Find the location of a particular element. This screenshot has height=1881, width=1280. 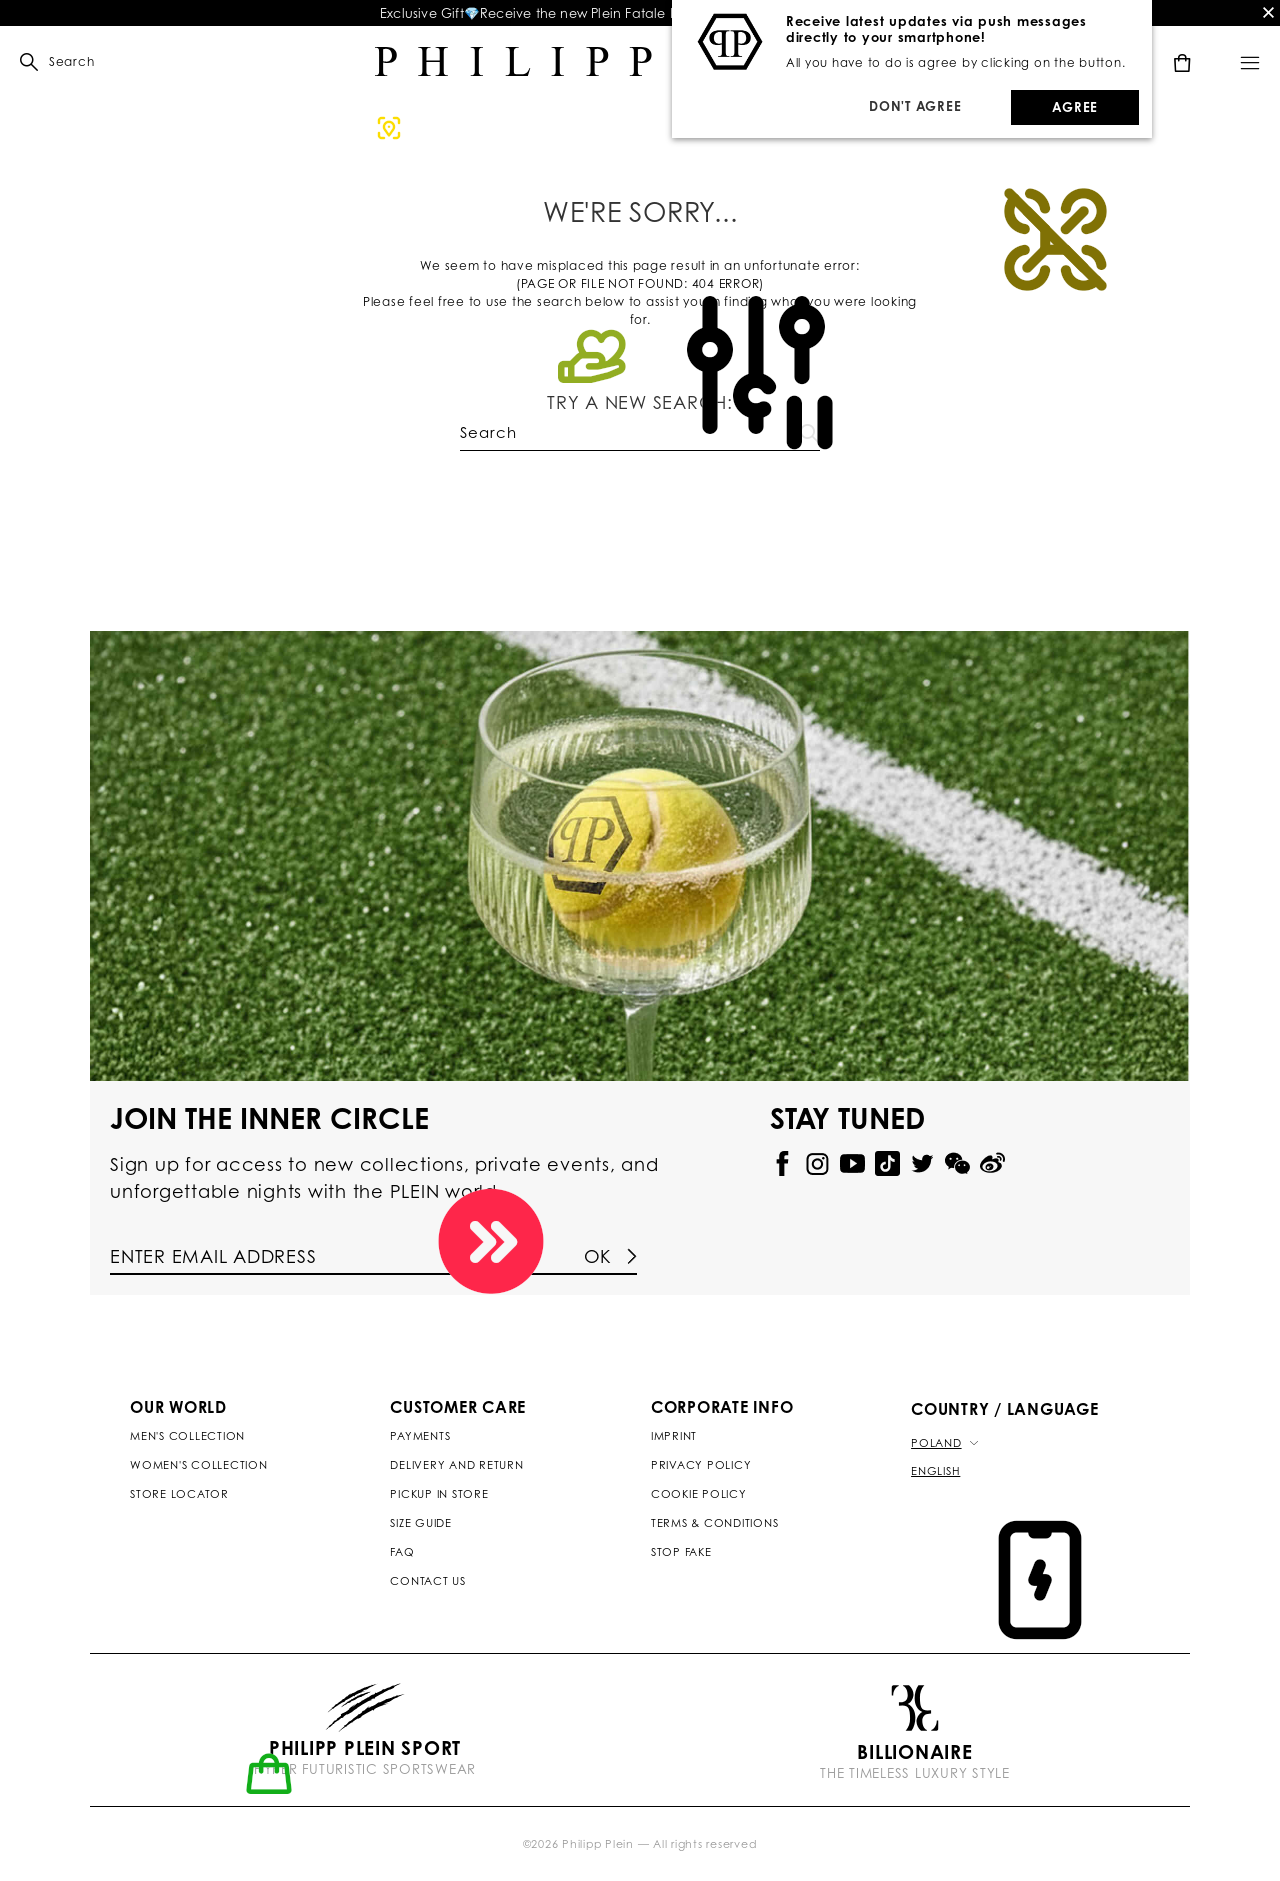

skip forward or advance to next item is located at coordinates (491, 1242).